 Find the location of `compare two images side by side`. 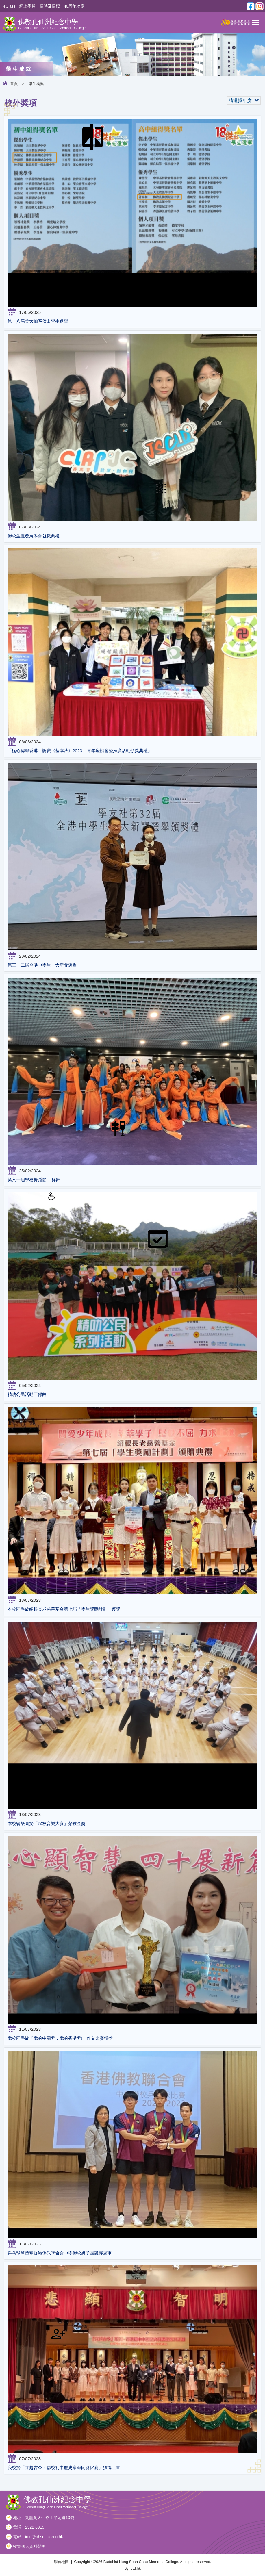

compare two images side by side is located at coordinates (93, 137).